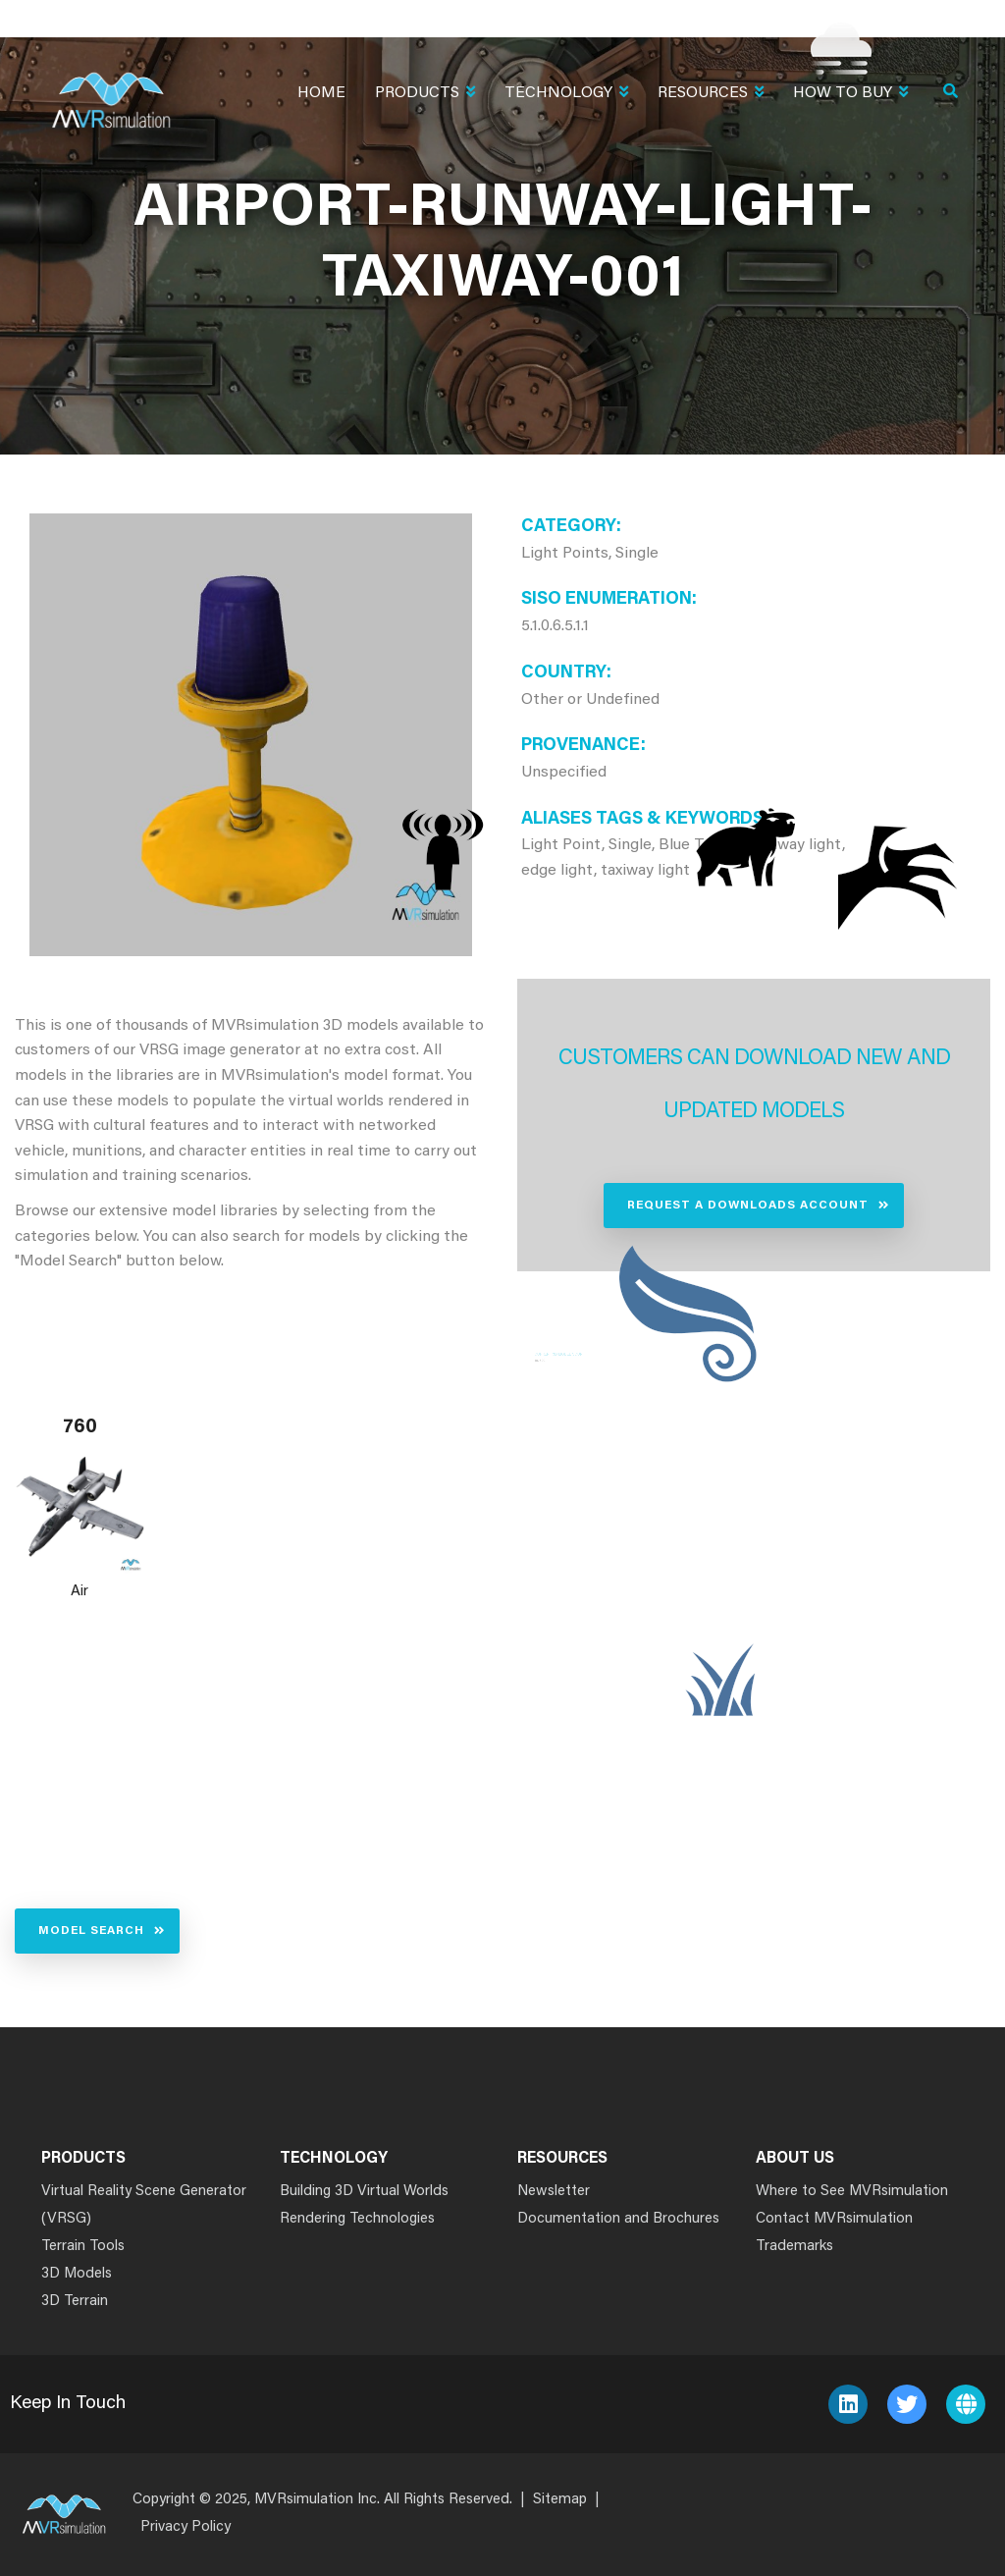 Image resolution: width=1005 pixels, height=2576 pixels. What do you see at coordinates (841, 48) in the screenshot?
I see `indicates foggy weather conditions` at bounding box center [841, 48].